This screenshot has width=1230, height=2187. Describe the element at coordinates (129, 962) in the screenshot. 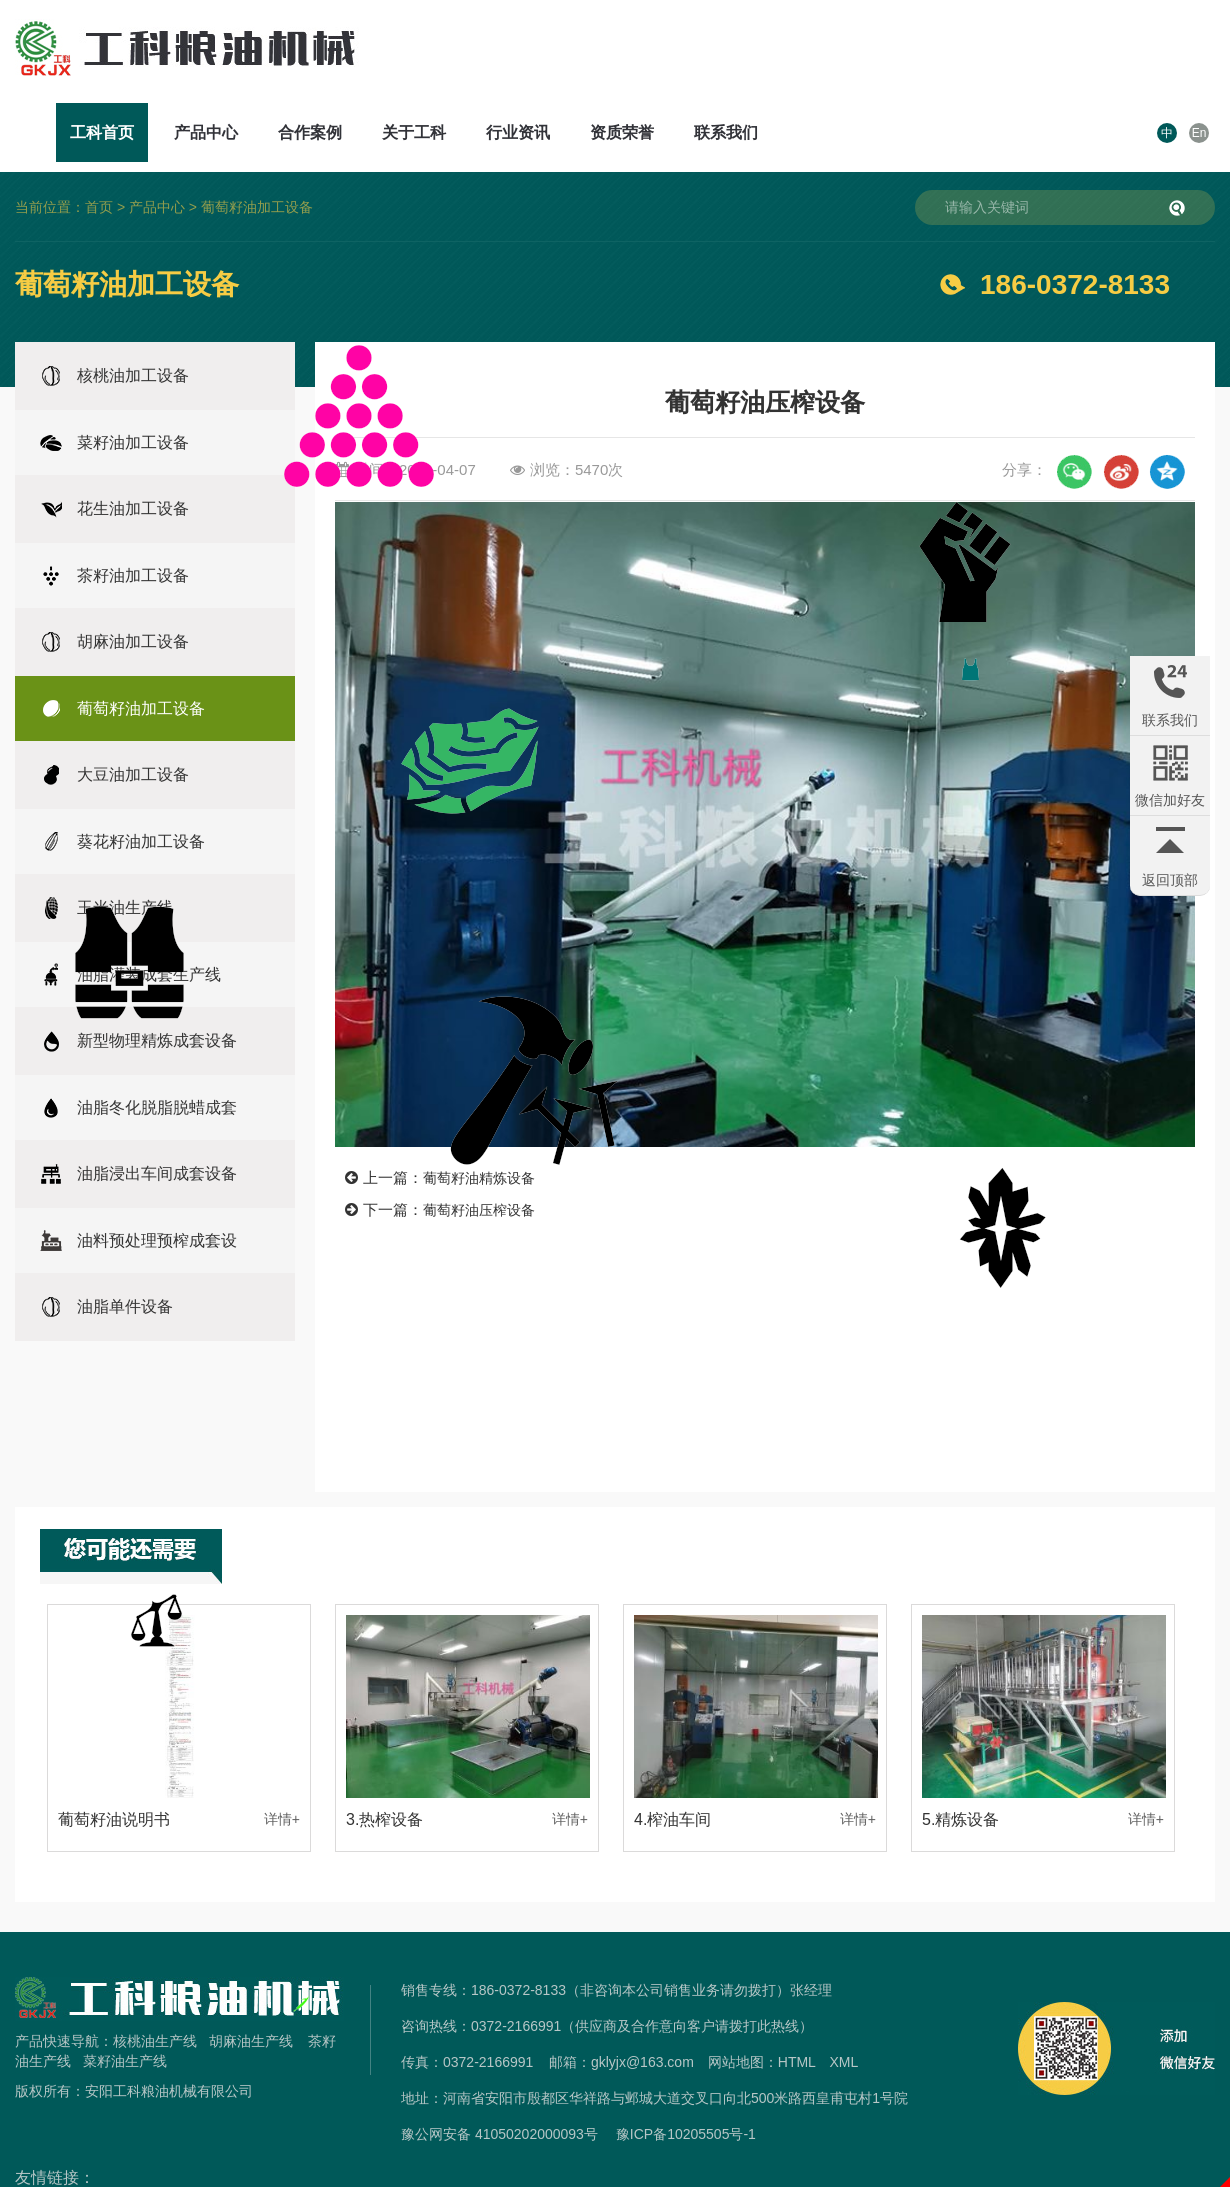

I see `access safety equipment or gear settings` at that location.